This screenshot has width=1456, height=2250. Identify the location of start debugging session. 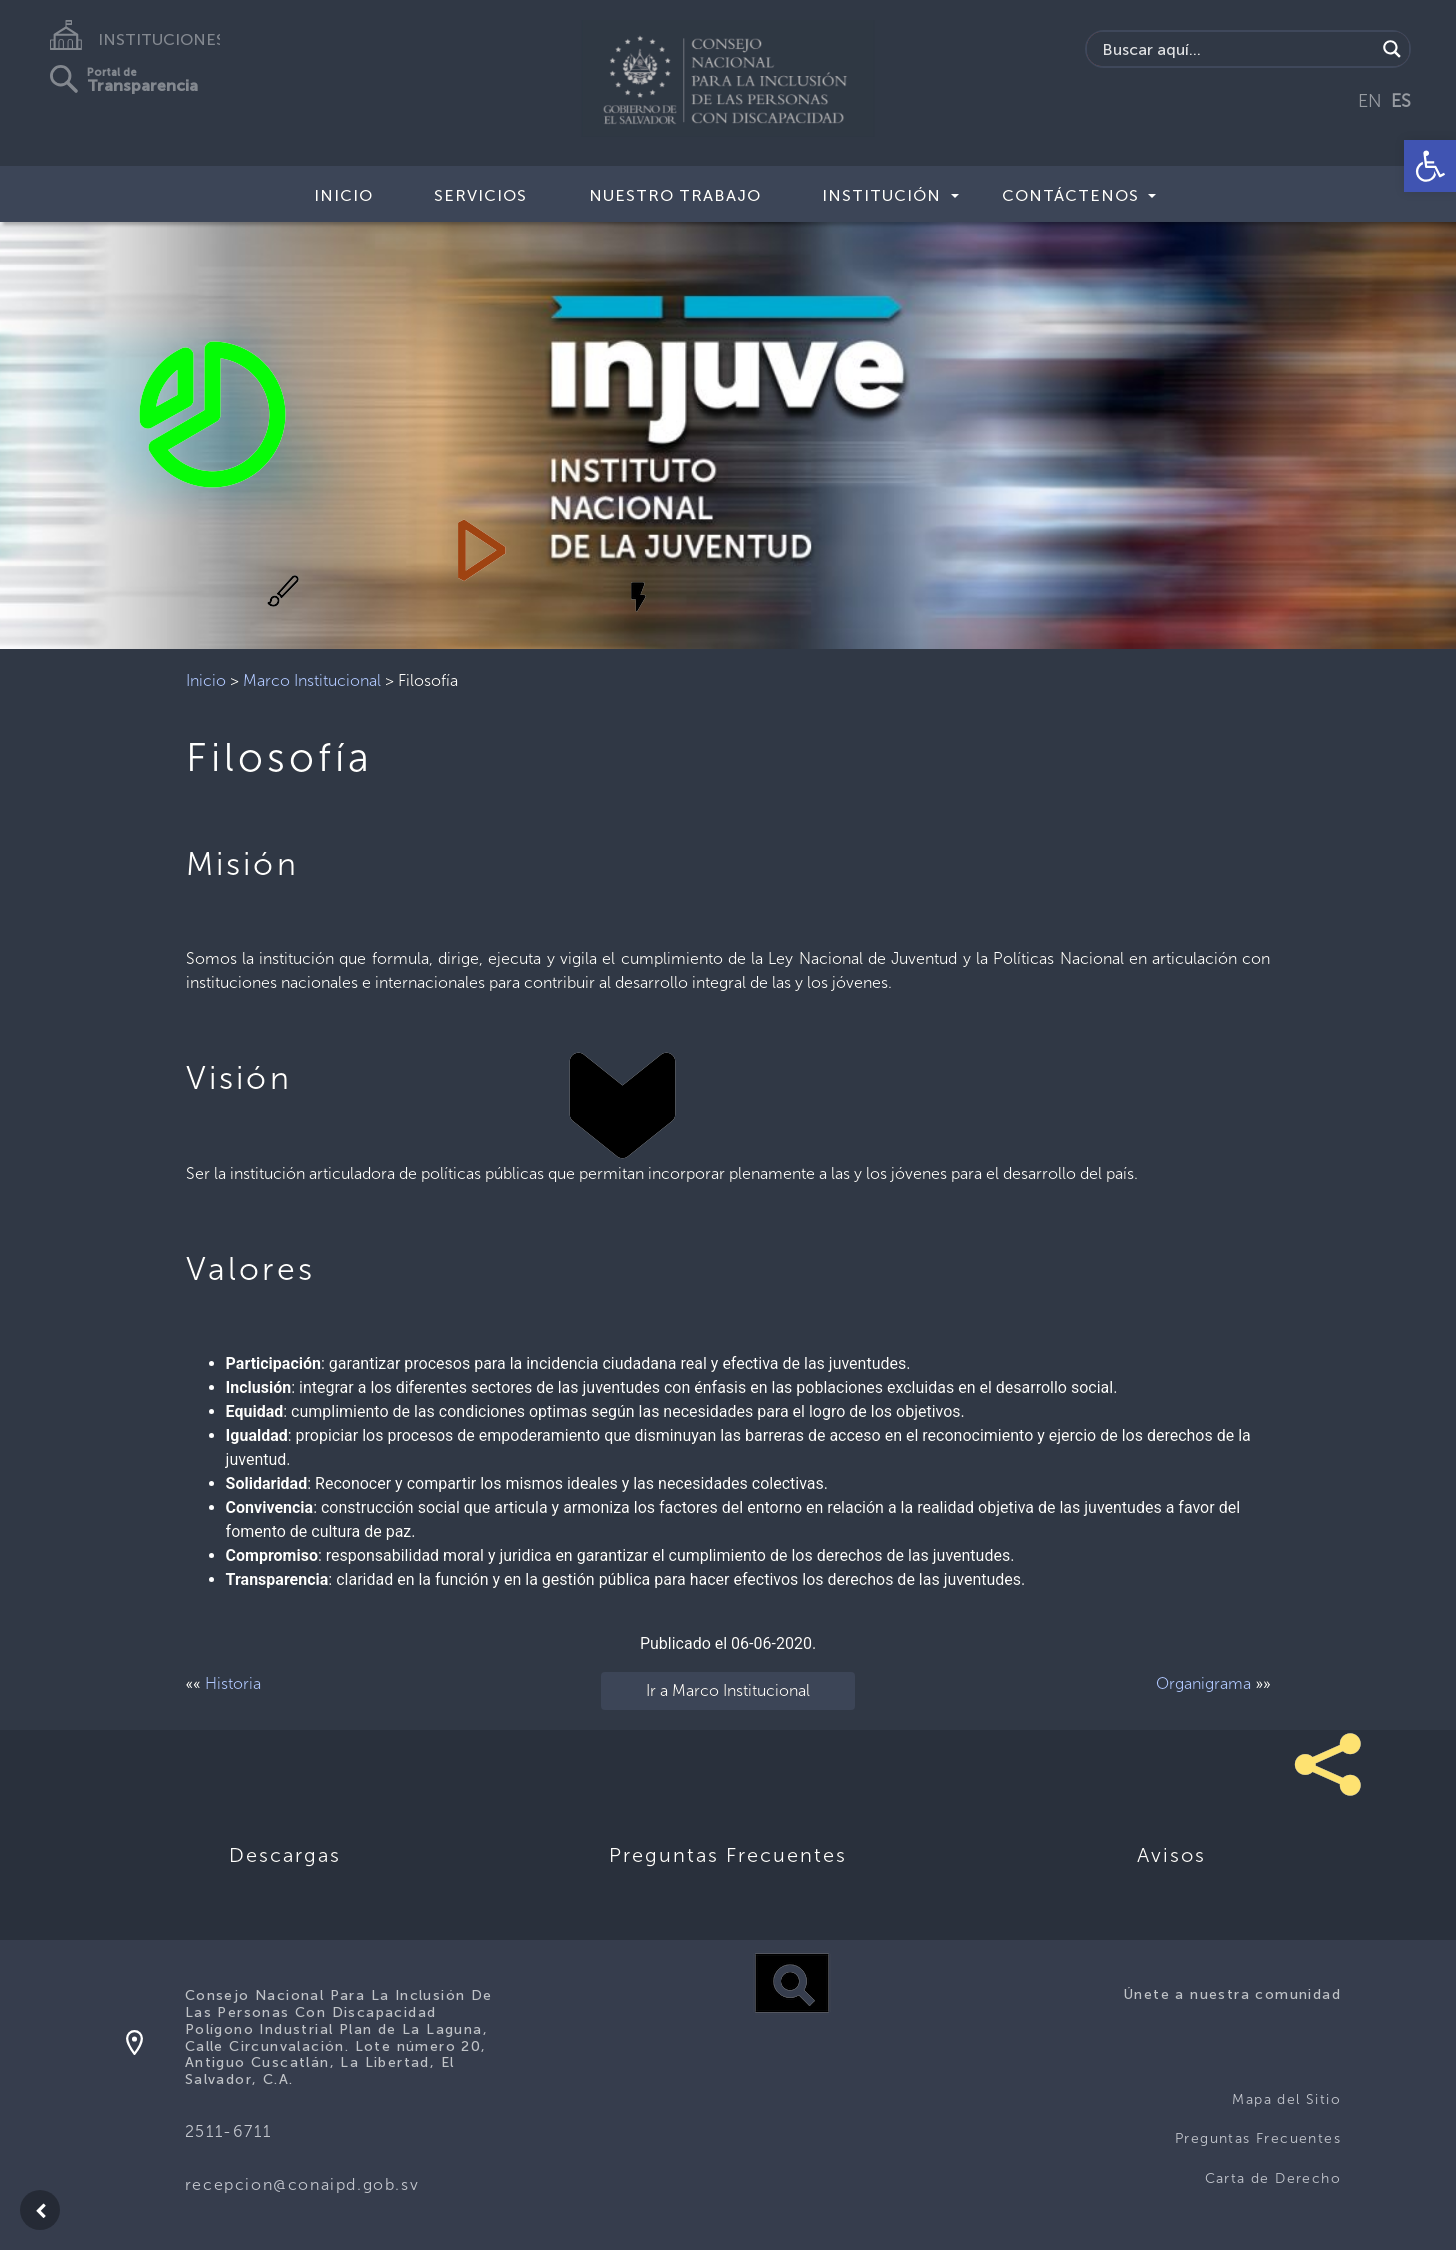
(477, 548).